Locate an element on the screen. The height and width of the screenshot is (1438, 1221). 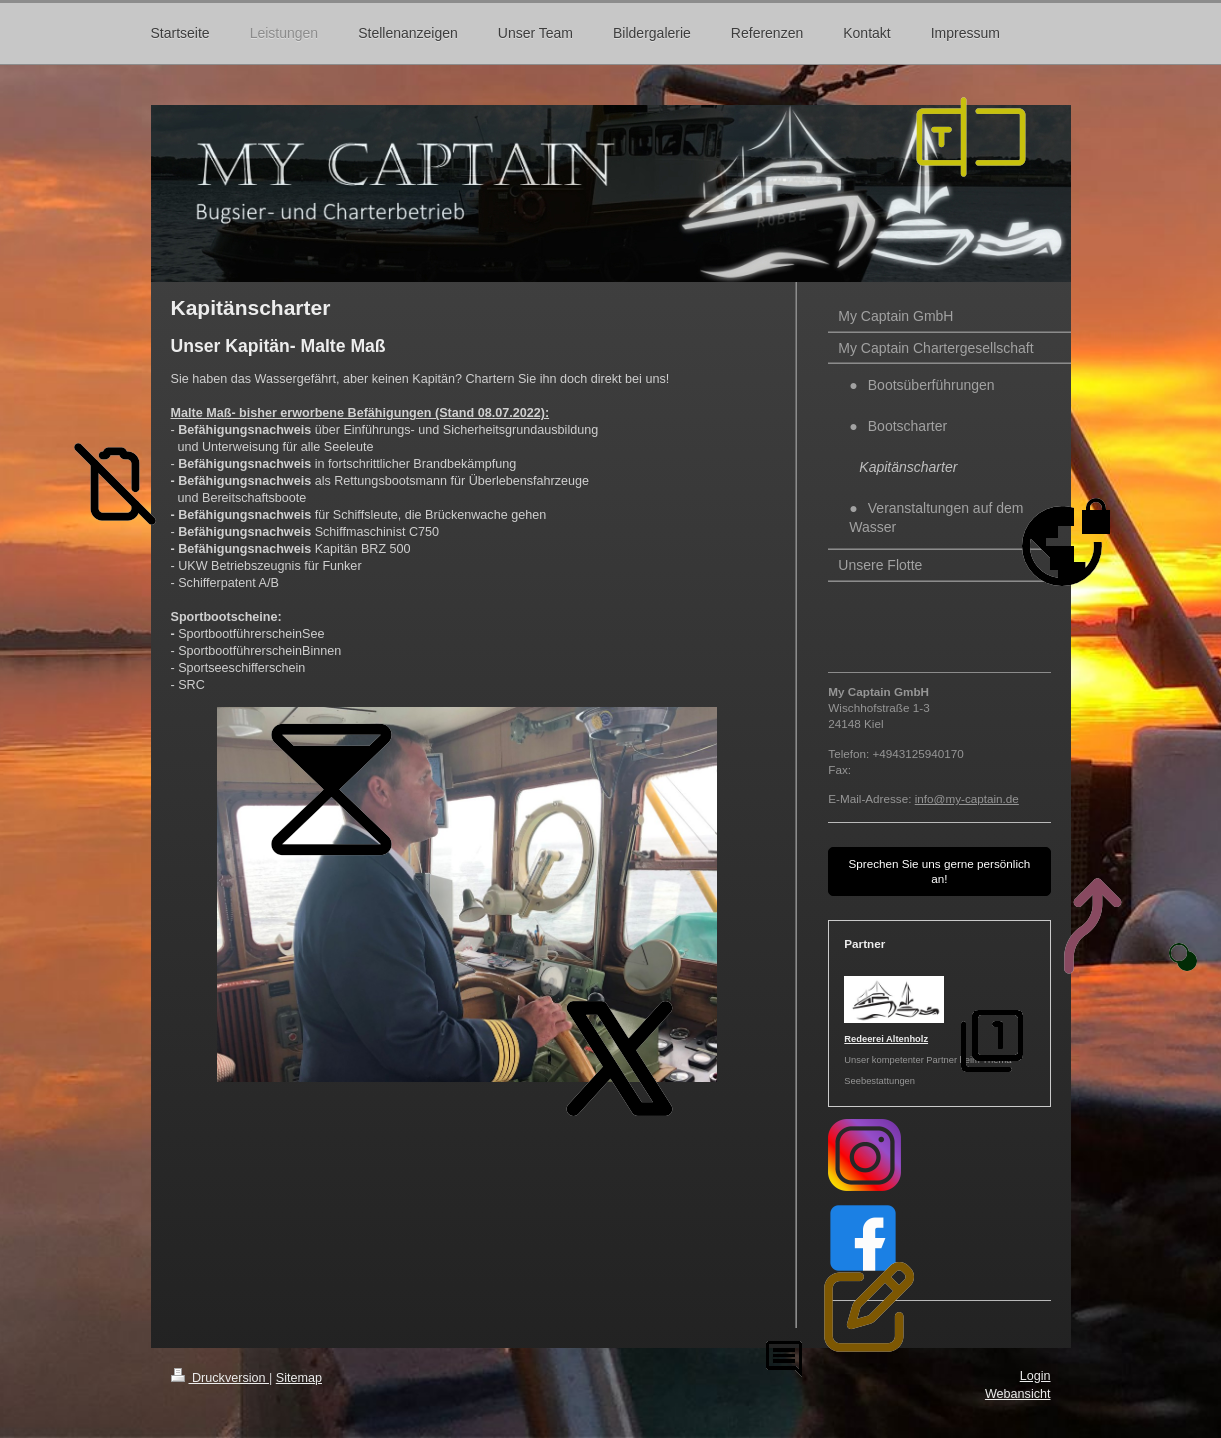
add a comment or note is located at coordinates (784, 1359).